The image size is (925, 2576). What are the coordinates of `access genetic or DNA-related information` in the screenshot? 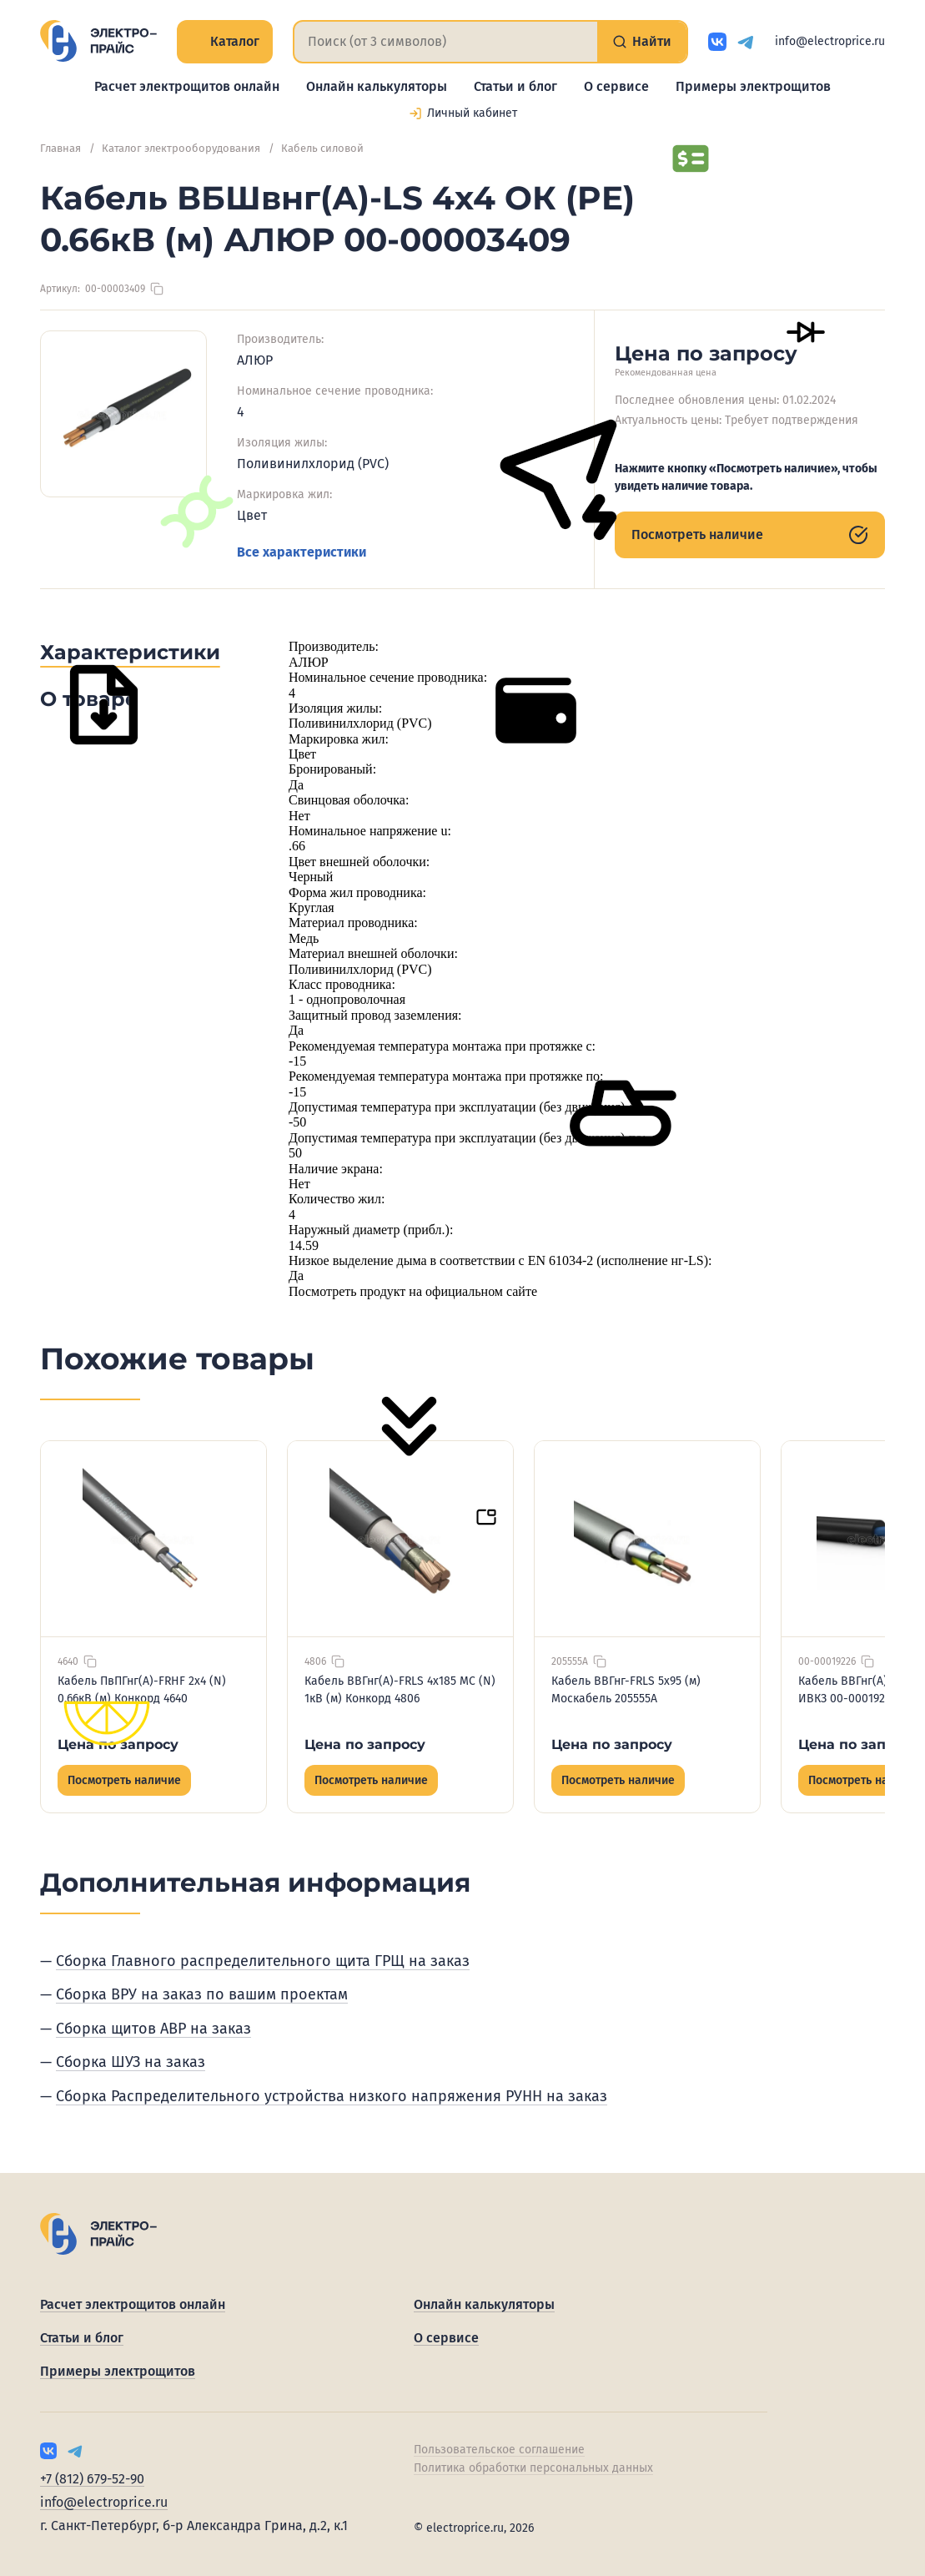 It's located at (197, 512).